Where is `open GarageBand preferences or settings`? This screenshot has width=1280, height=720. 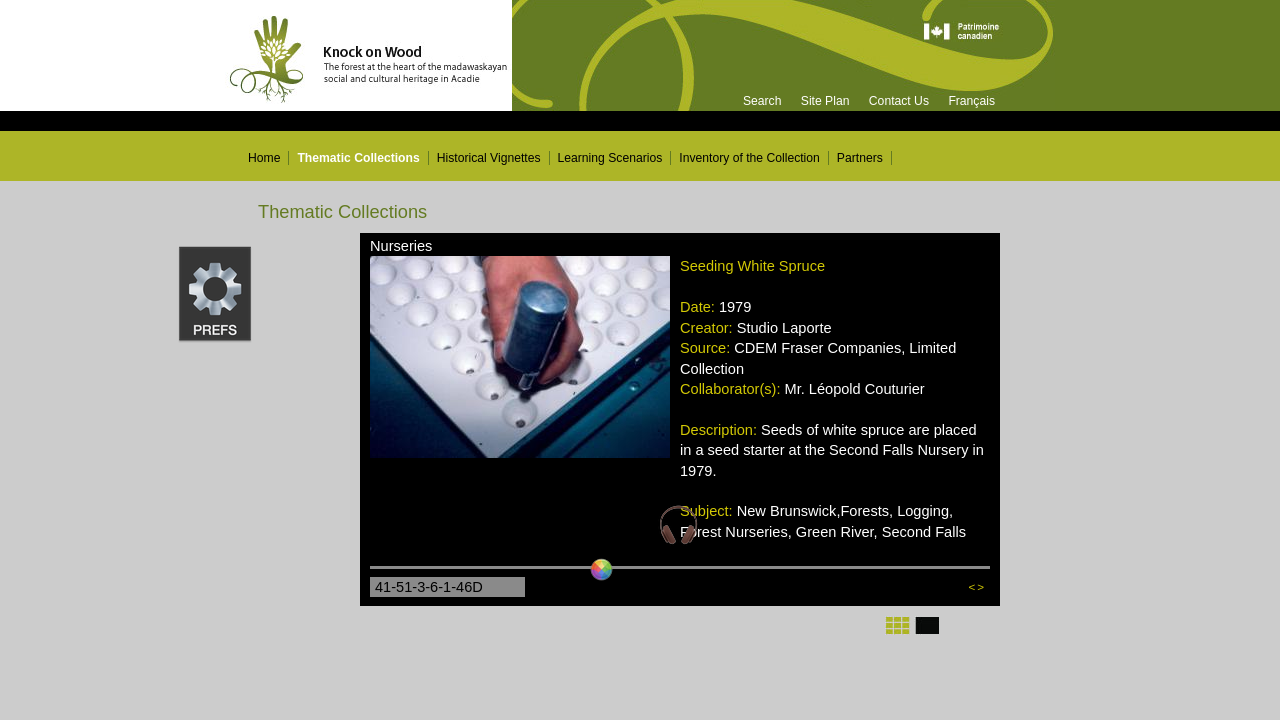 open GarageBand preferences or settings is located at coordinates (215, 296).